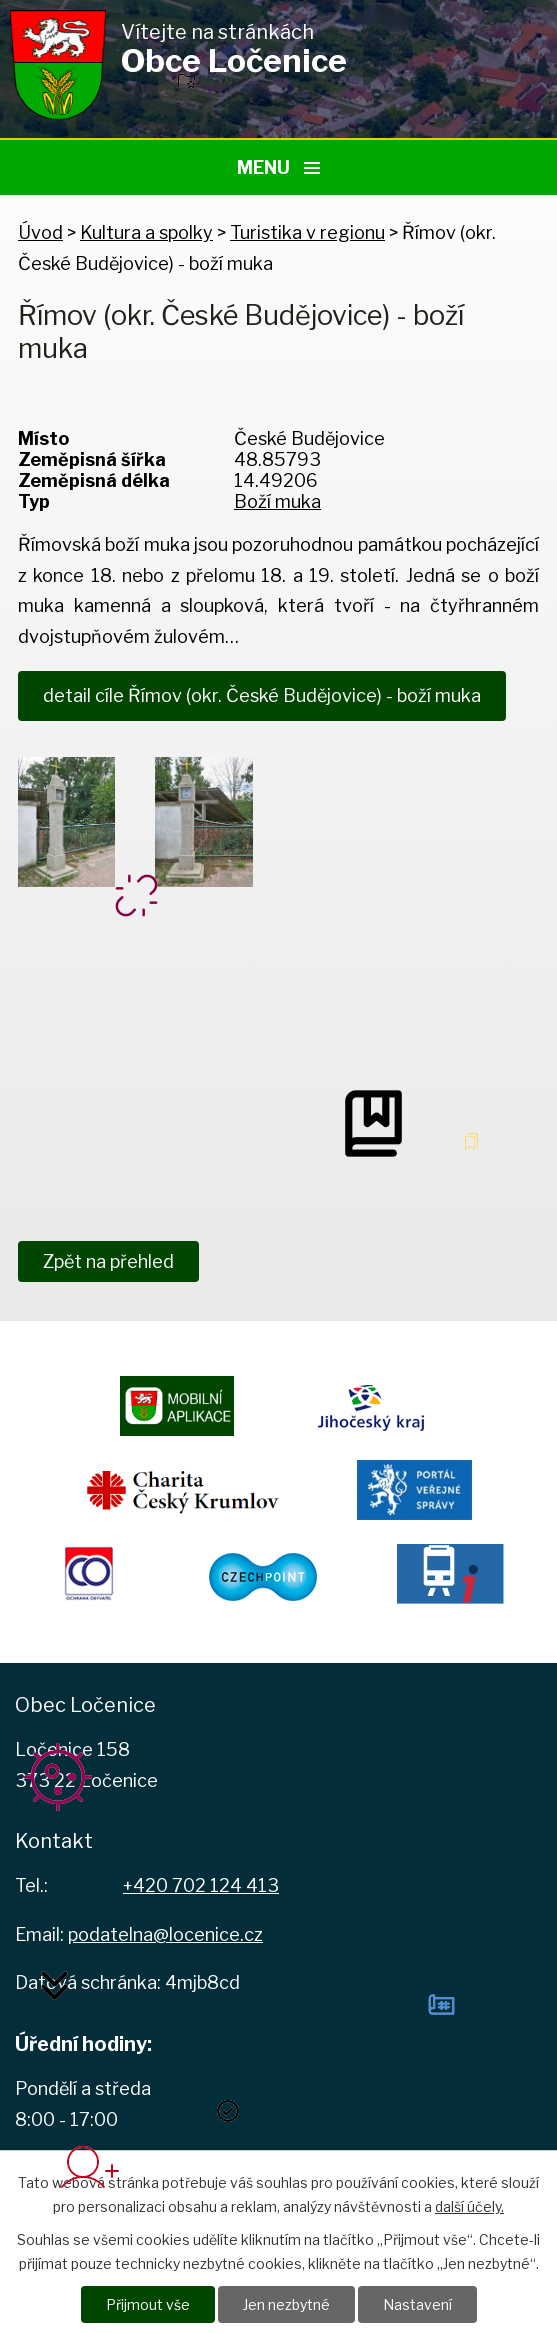 The height and width of the screenshot is (2333, 557). Describe the element at coordinates (373, 1123) in the screenshot. I see `access your bookmarked reading list` at that location.